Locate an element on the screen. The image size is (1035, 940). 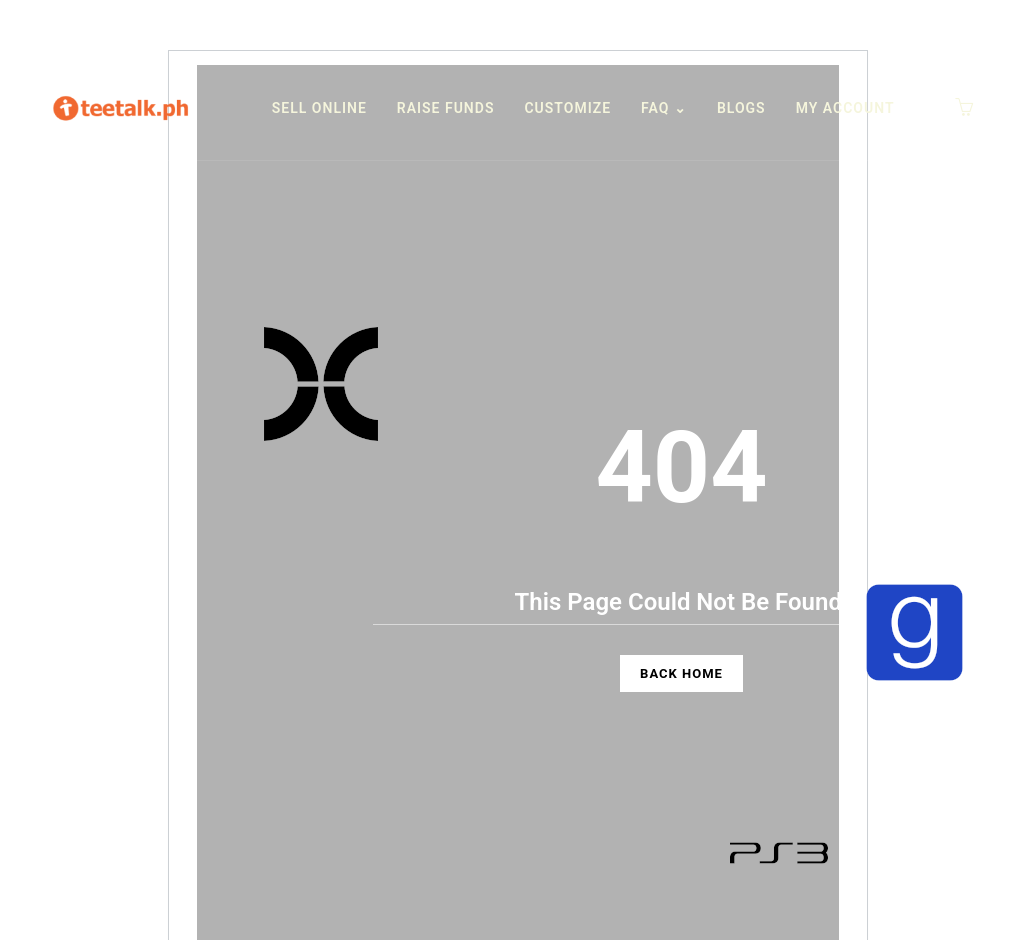
open the goodreads app is located at coordinates (914, 632).